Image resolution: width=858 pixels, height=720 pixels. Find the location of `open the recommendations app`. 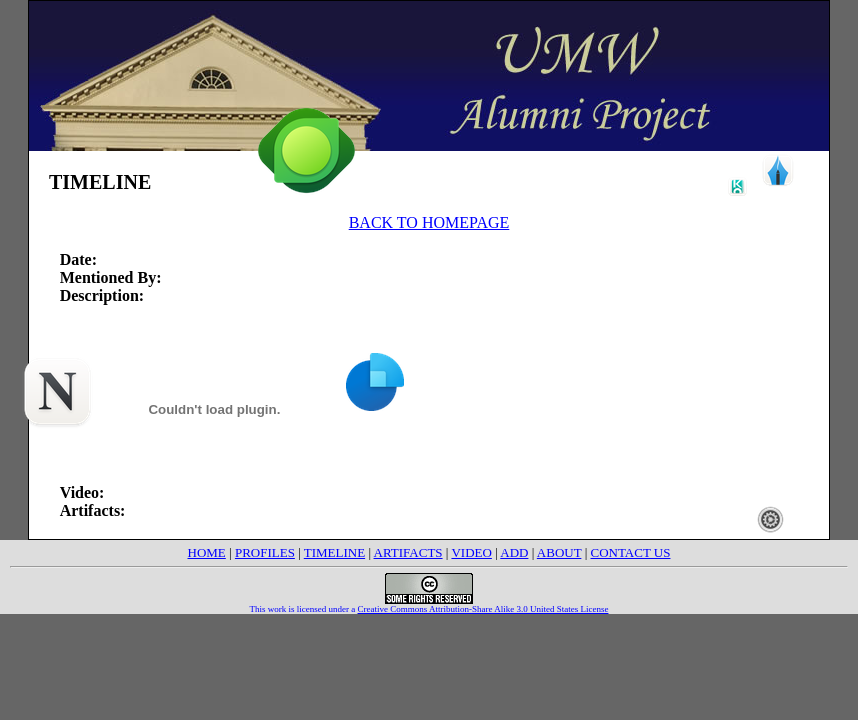

open the recommendations app is located at coordinates (306, 150).